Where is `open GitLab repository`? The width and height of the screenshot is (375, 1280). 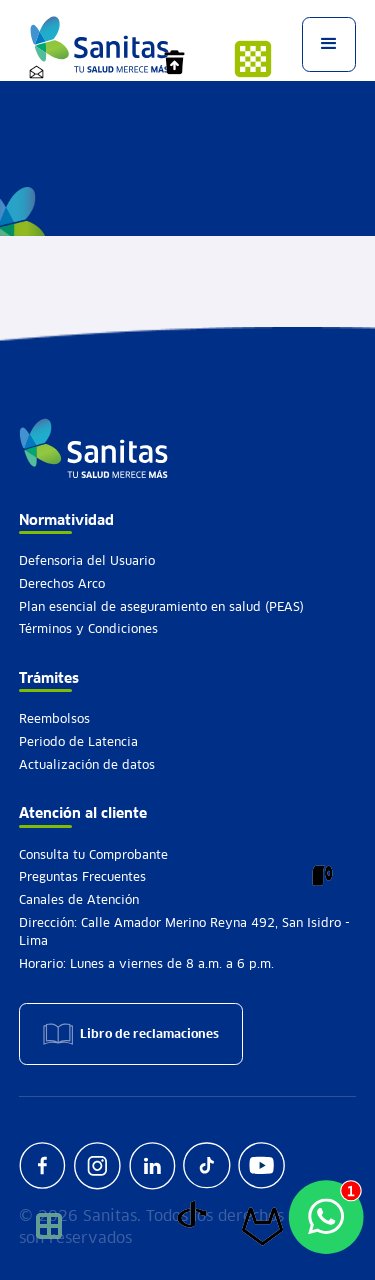 open GitLab repository is located at coordinates (262, 1226).